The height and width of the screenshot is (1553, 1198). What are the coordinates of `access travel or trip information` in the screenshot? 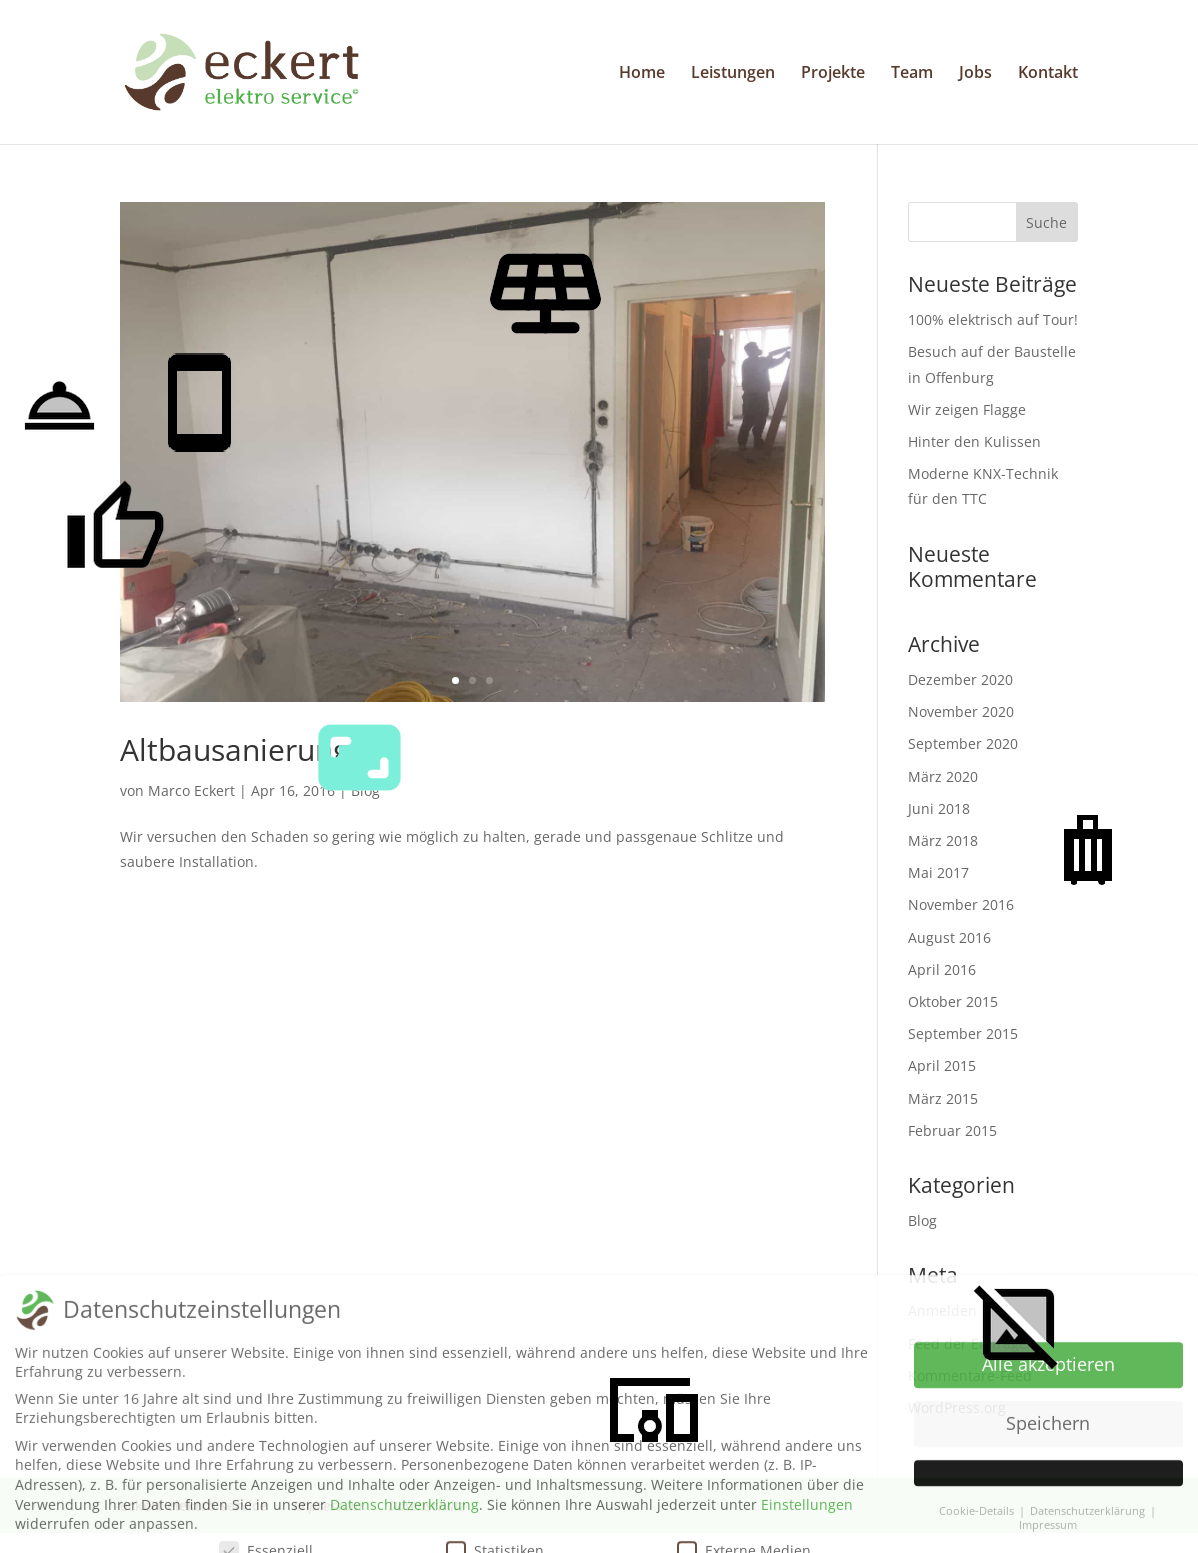 It's located at (1088, 850).